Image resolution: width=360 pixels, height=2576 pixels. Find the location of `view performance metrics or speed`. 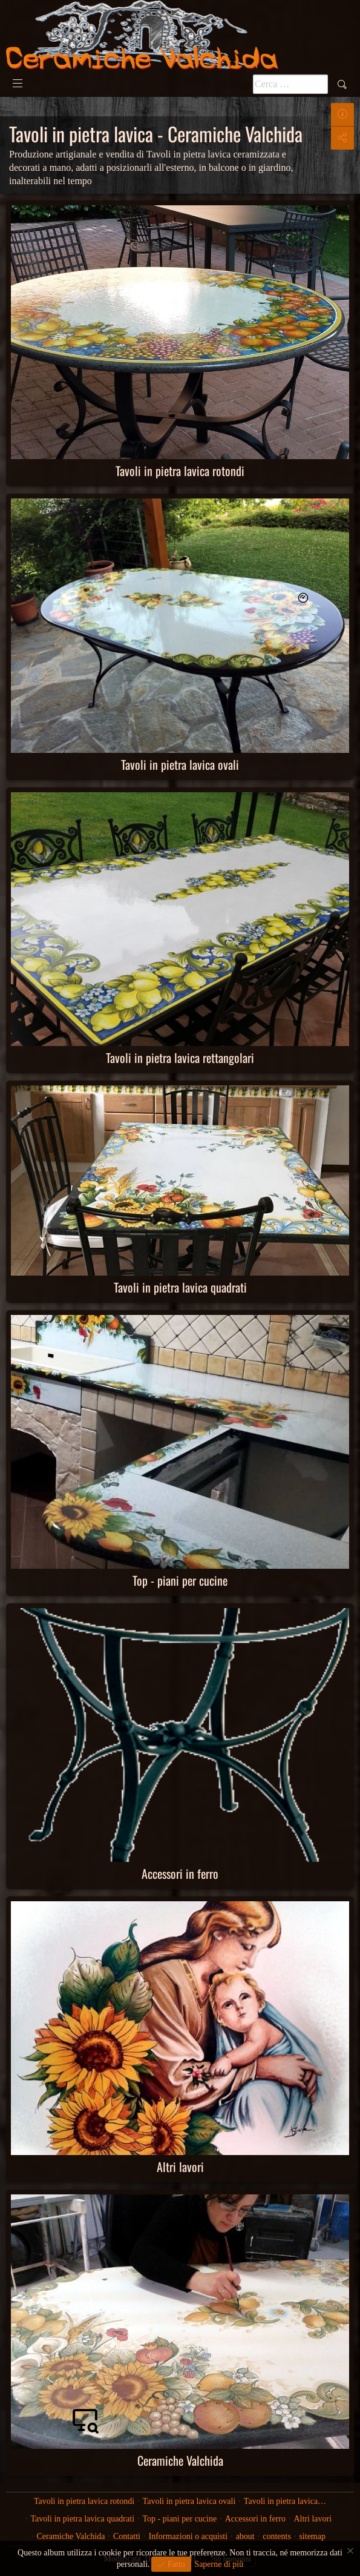

view performance metrics or speed is located at coordinates (303, 598).